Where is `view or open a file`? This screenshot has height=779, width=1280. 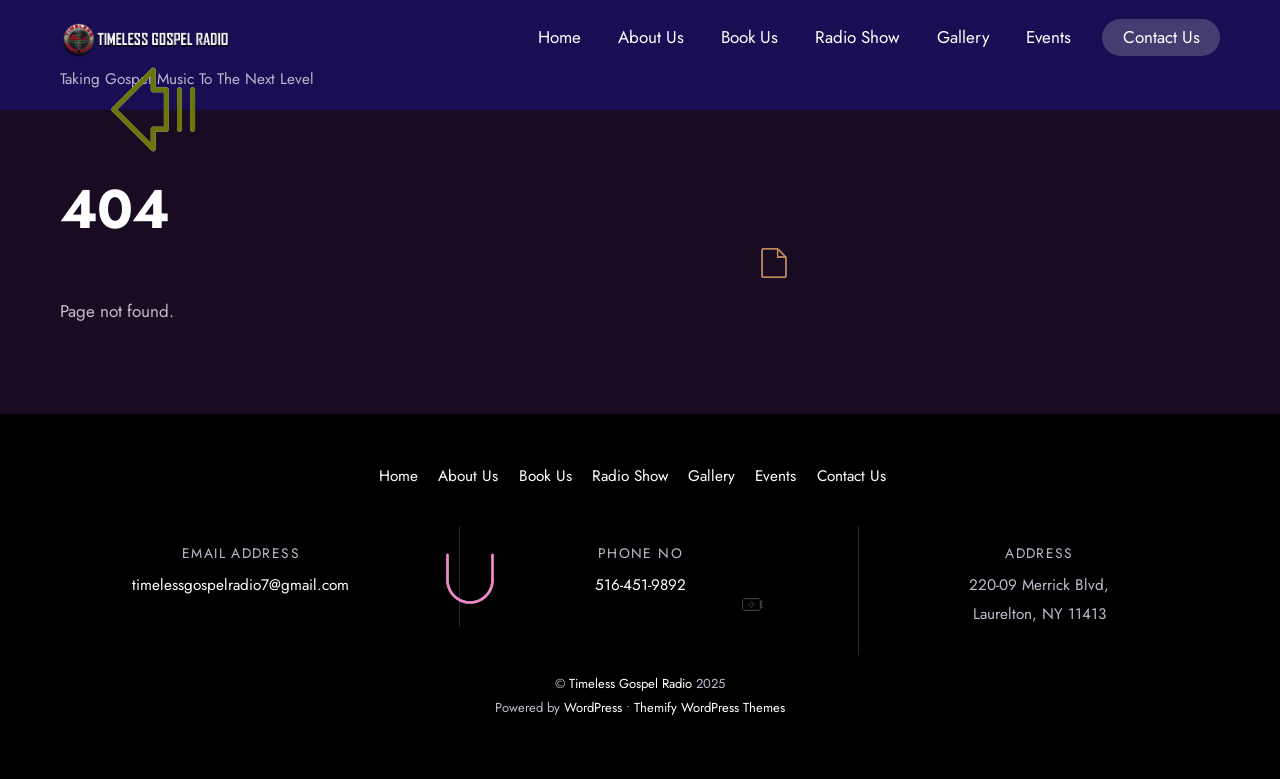 view or open a file is located at coordinates (774, 263).